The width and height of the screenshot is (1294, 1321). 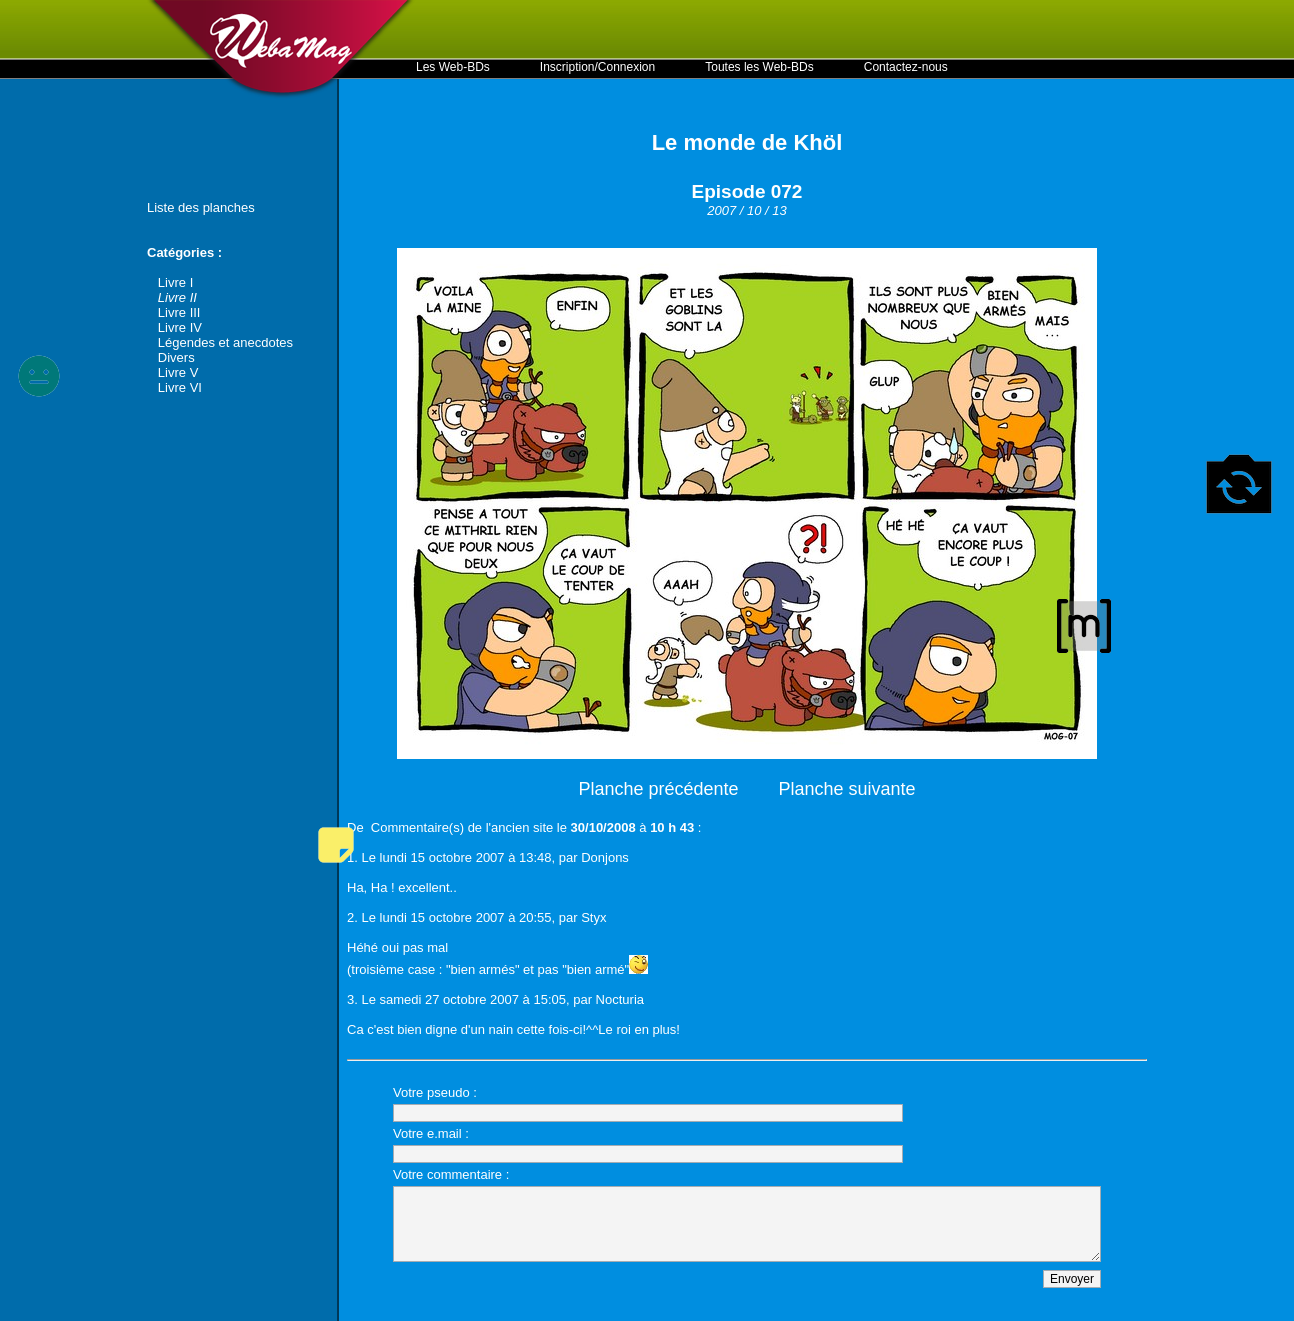 What do you see at coordinates (1084, 626) in the screenshot?
I see `link to Matrix messaging platform` at bounding box center [1084, 626].